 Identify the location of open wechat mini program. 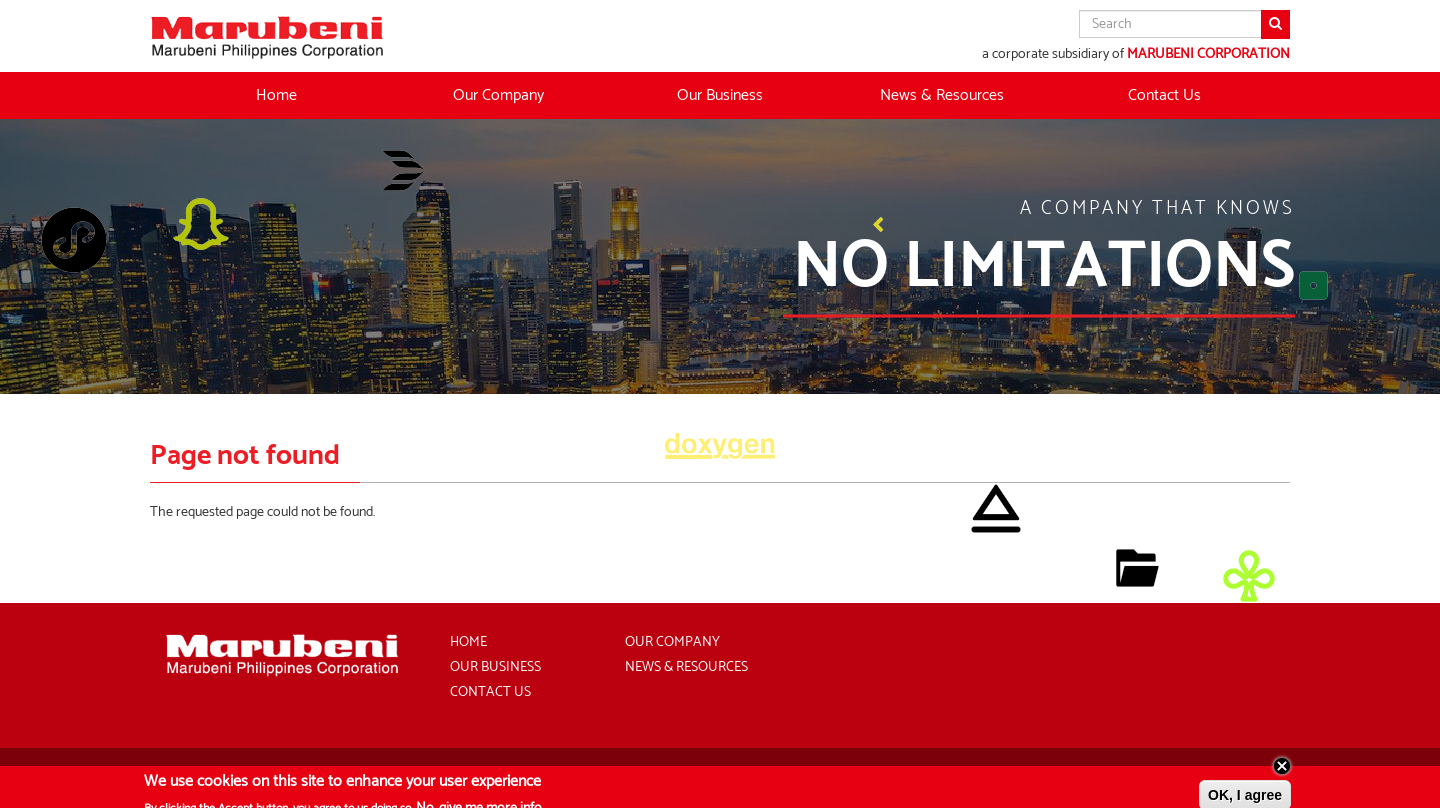
(74, 240).